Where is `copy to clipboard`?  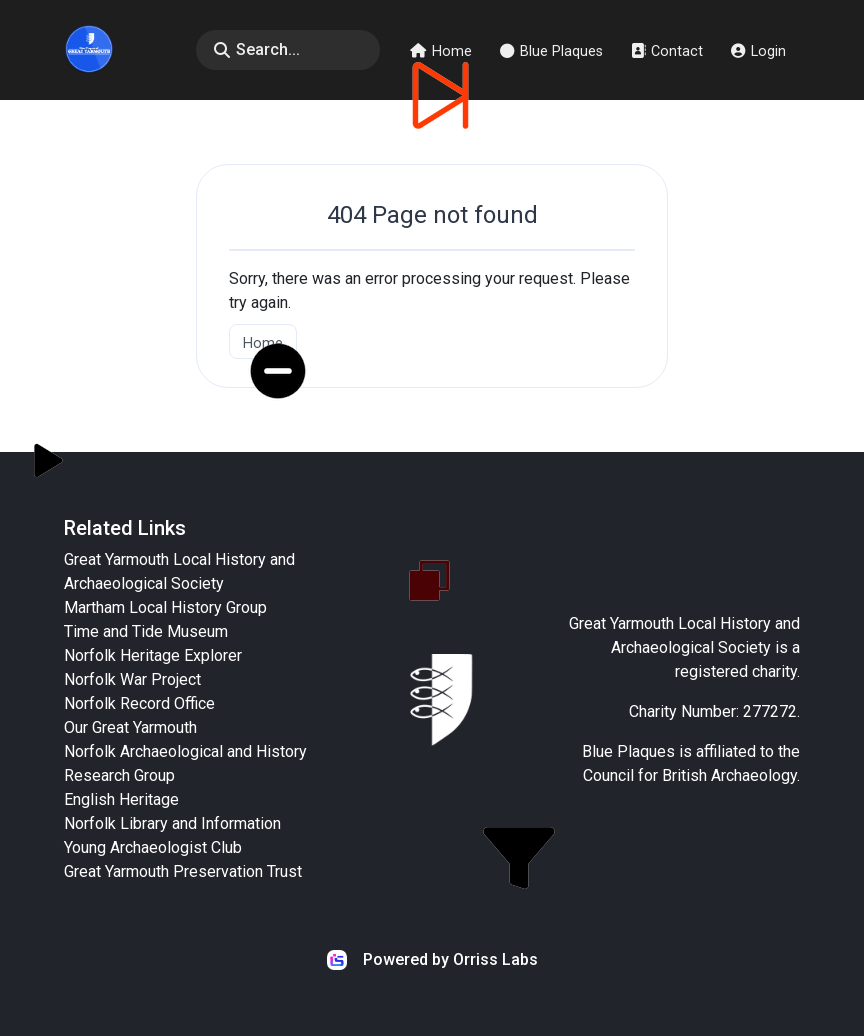 copy to clipboard is located at coordinates (429, 580).